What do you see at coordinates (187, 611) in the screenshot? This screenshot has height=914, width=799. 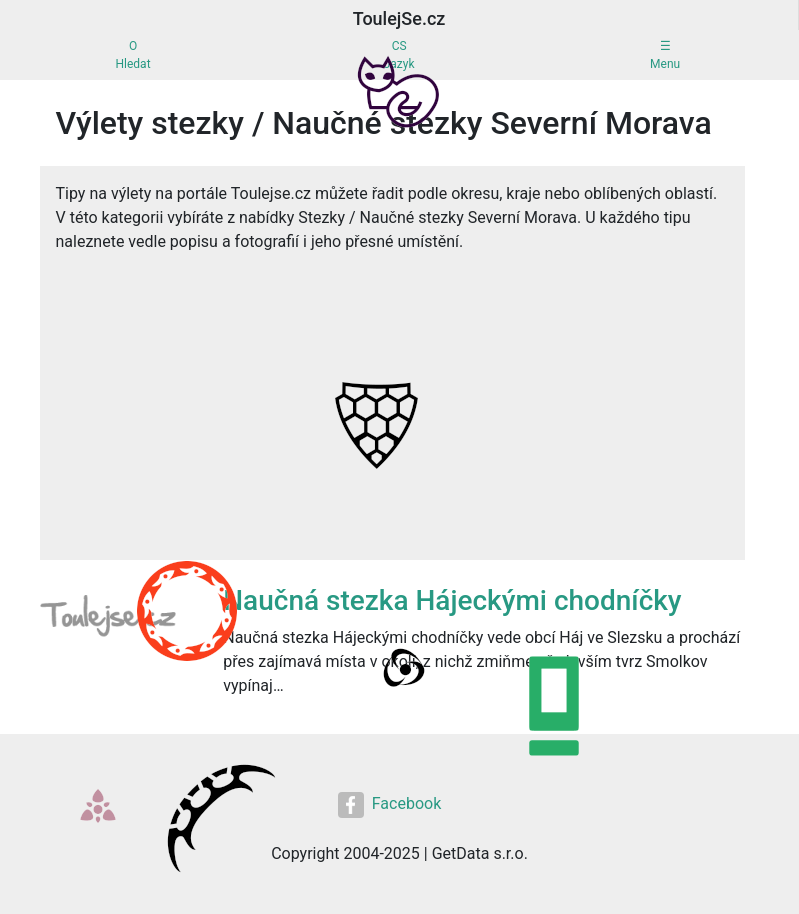 I see `select chakram as your weapon` at bounding box center [187, 611].